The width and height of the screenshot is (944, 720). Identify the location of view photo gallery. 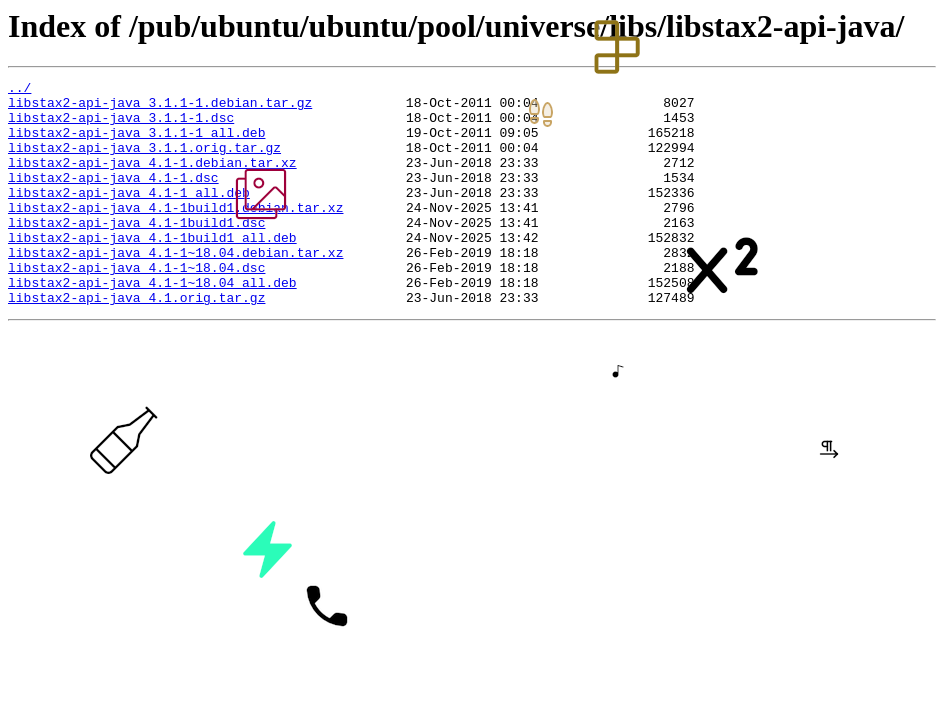
(261, 194).